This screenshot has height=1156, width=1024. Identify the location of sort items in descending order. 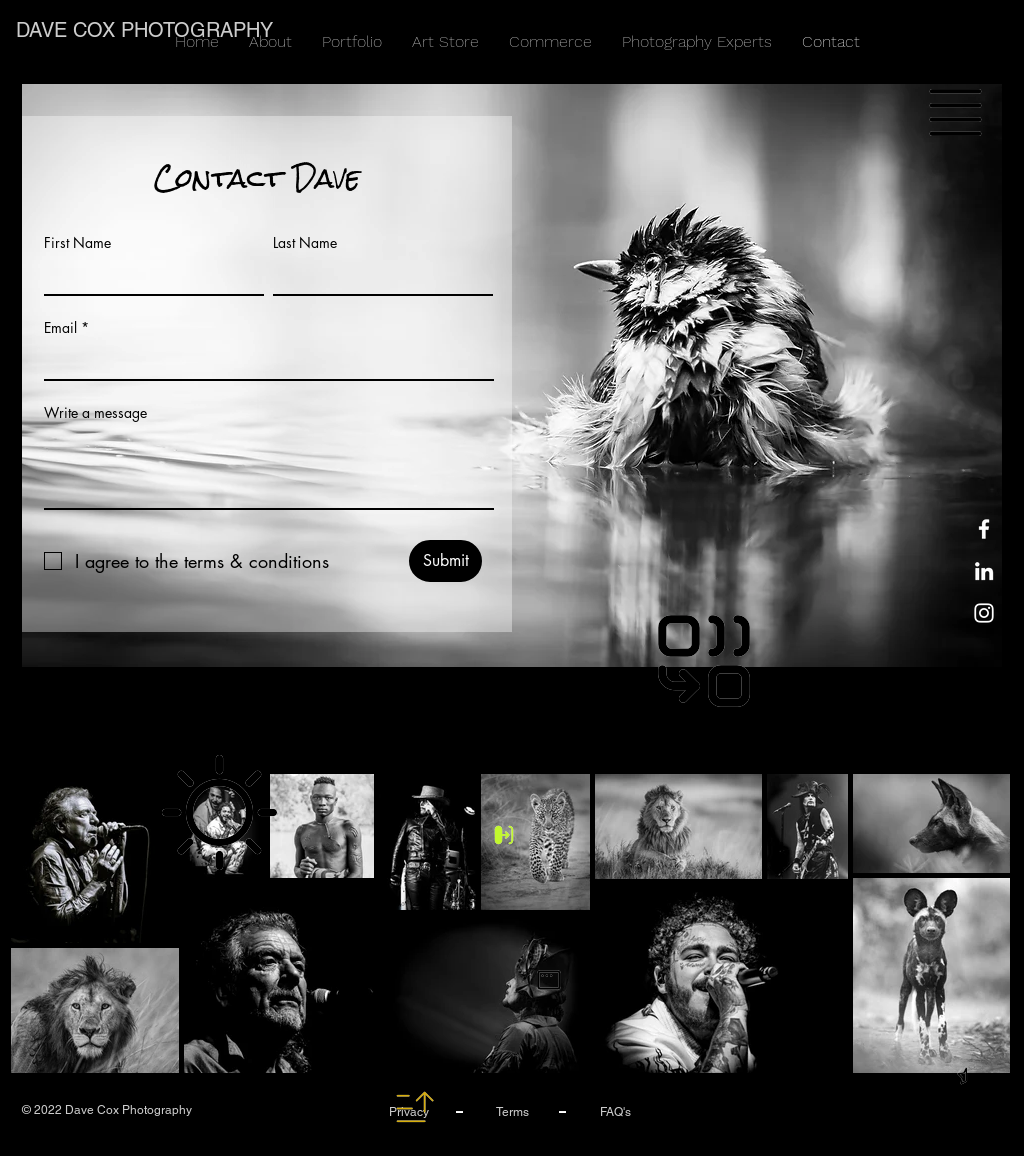
(413, 1108).